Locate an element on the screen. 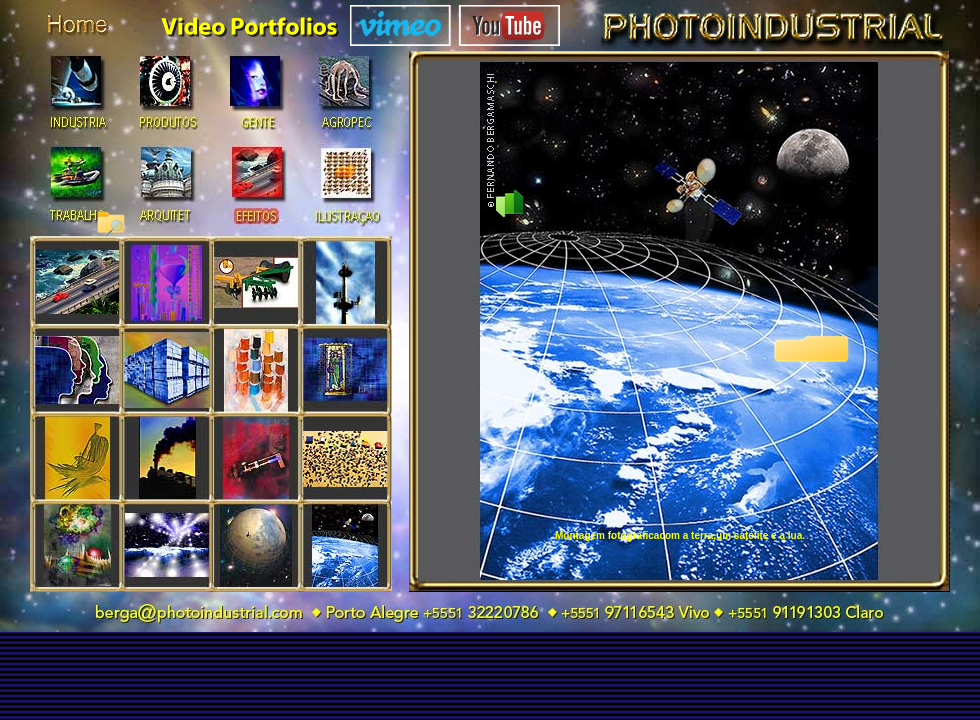 The height and width of the screenshot is (720, 980). open livefront folder is located at coordinates (811, 336).